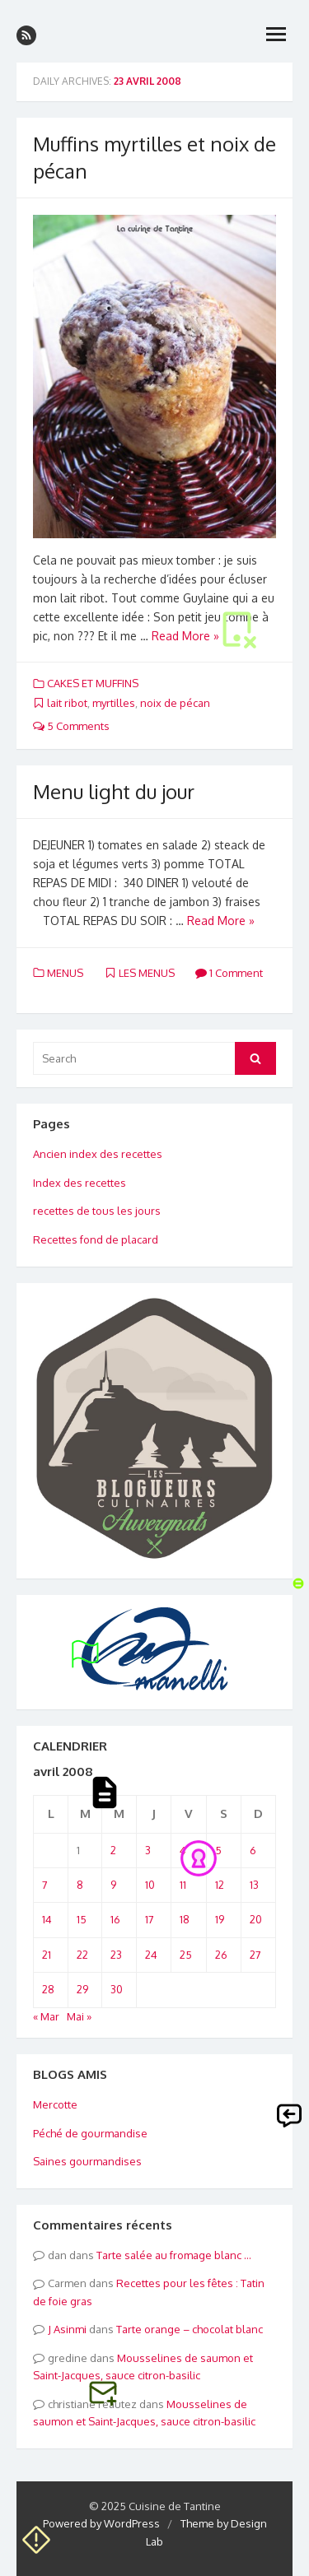 The height and width of the screenshot is (2576, 309). Describe the element at coordinates (298, 1583) in the screenshot. I see `set a conditional breakpoint in the debugger` at that location.